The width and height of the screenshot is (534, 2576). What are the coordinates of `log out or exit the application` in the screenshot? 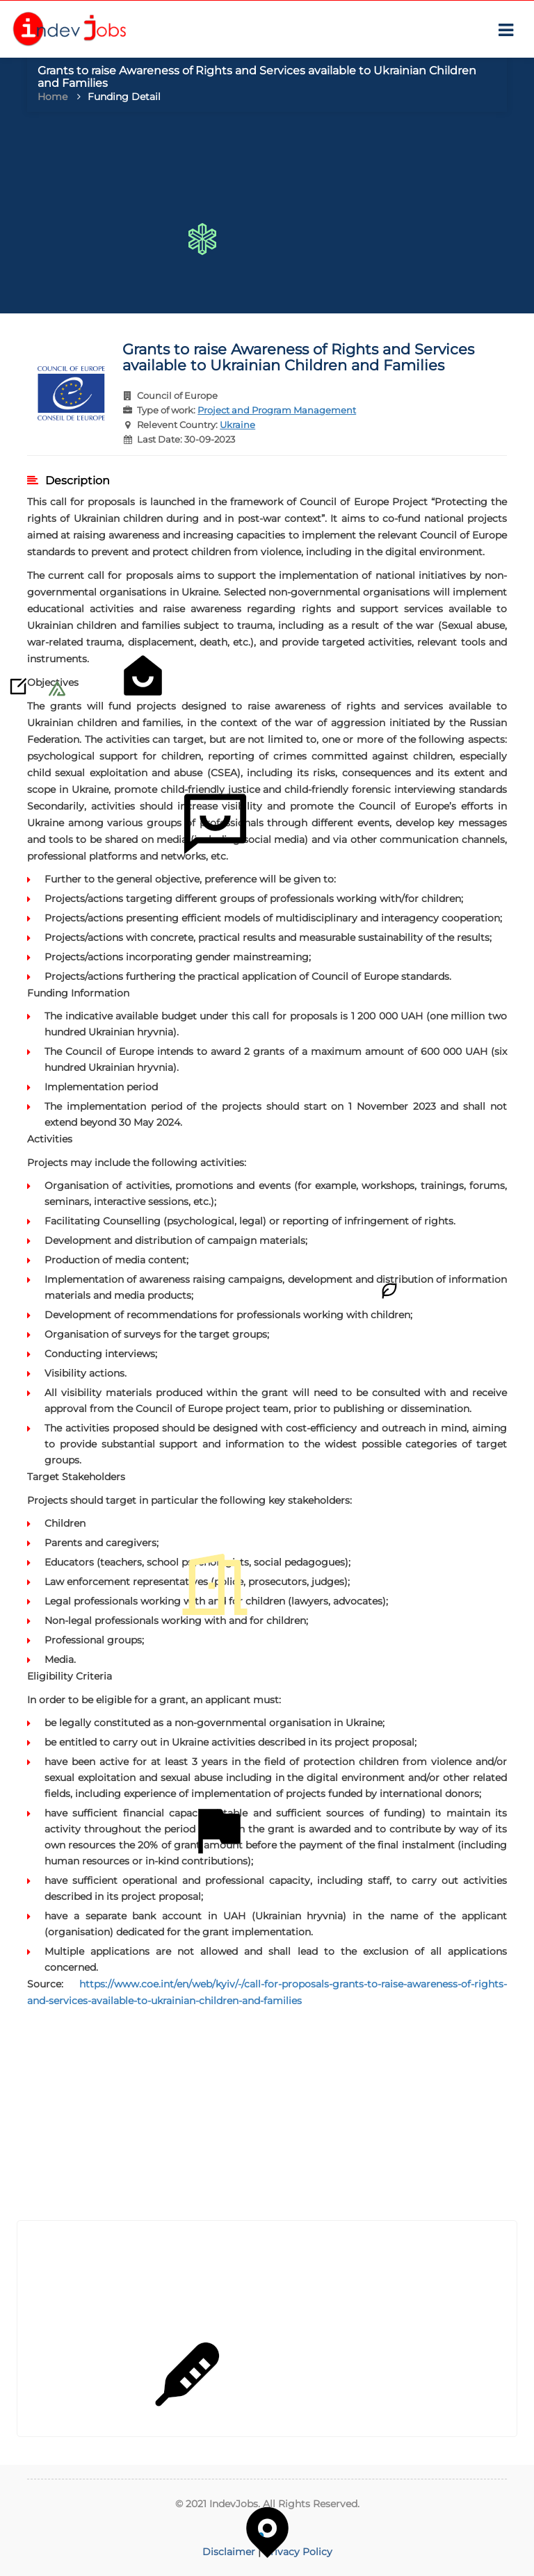 It's located at (215, 1586).